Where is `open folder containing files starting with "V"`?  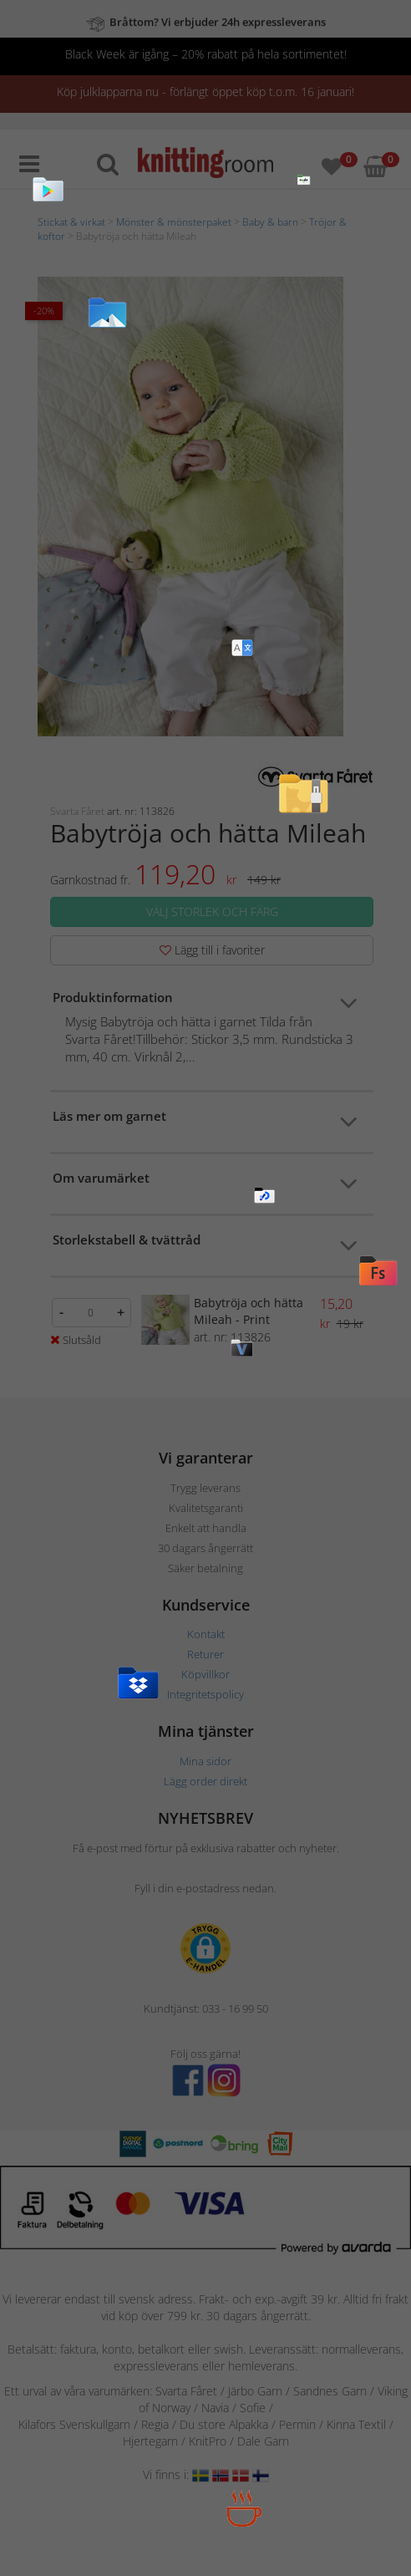 open folder containing files starting with "V" is located at coordinates (241, 1348).